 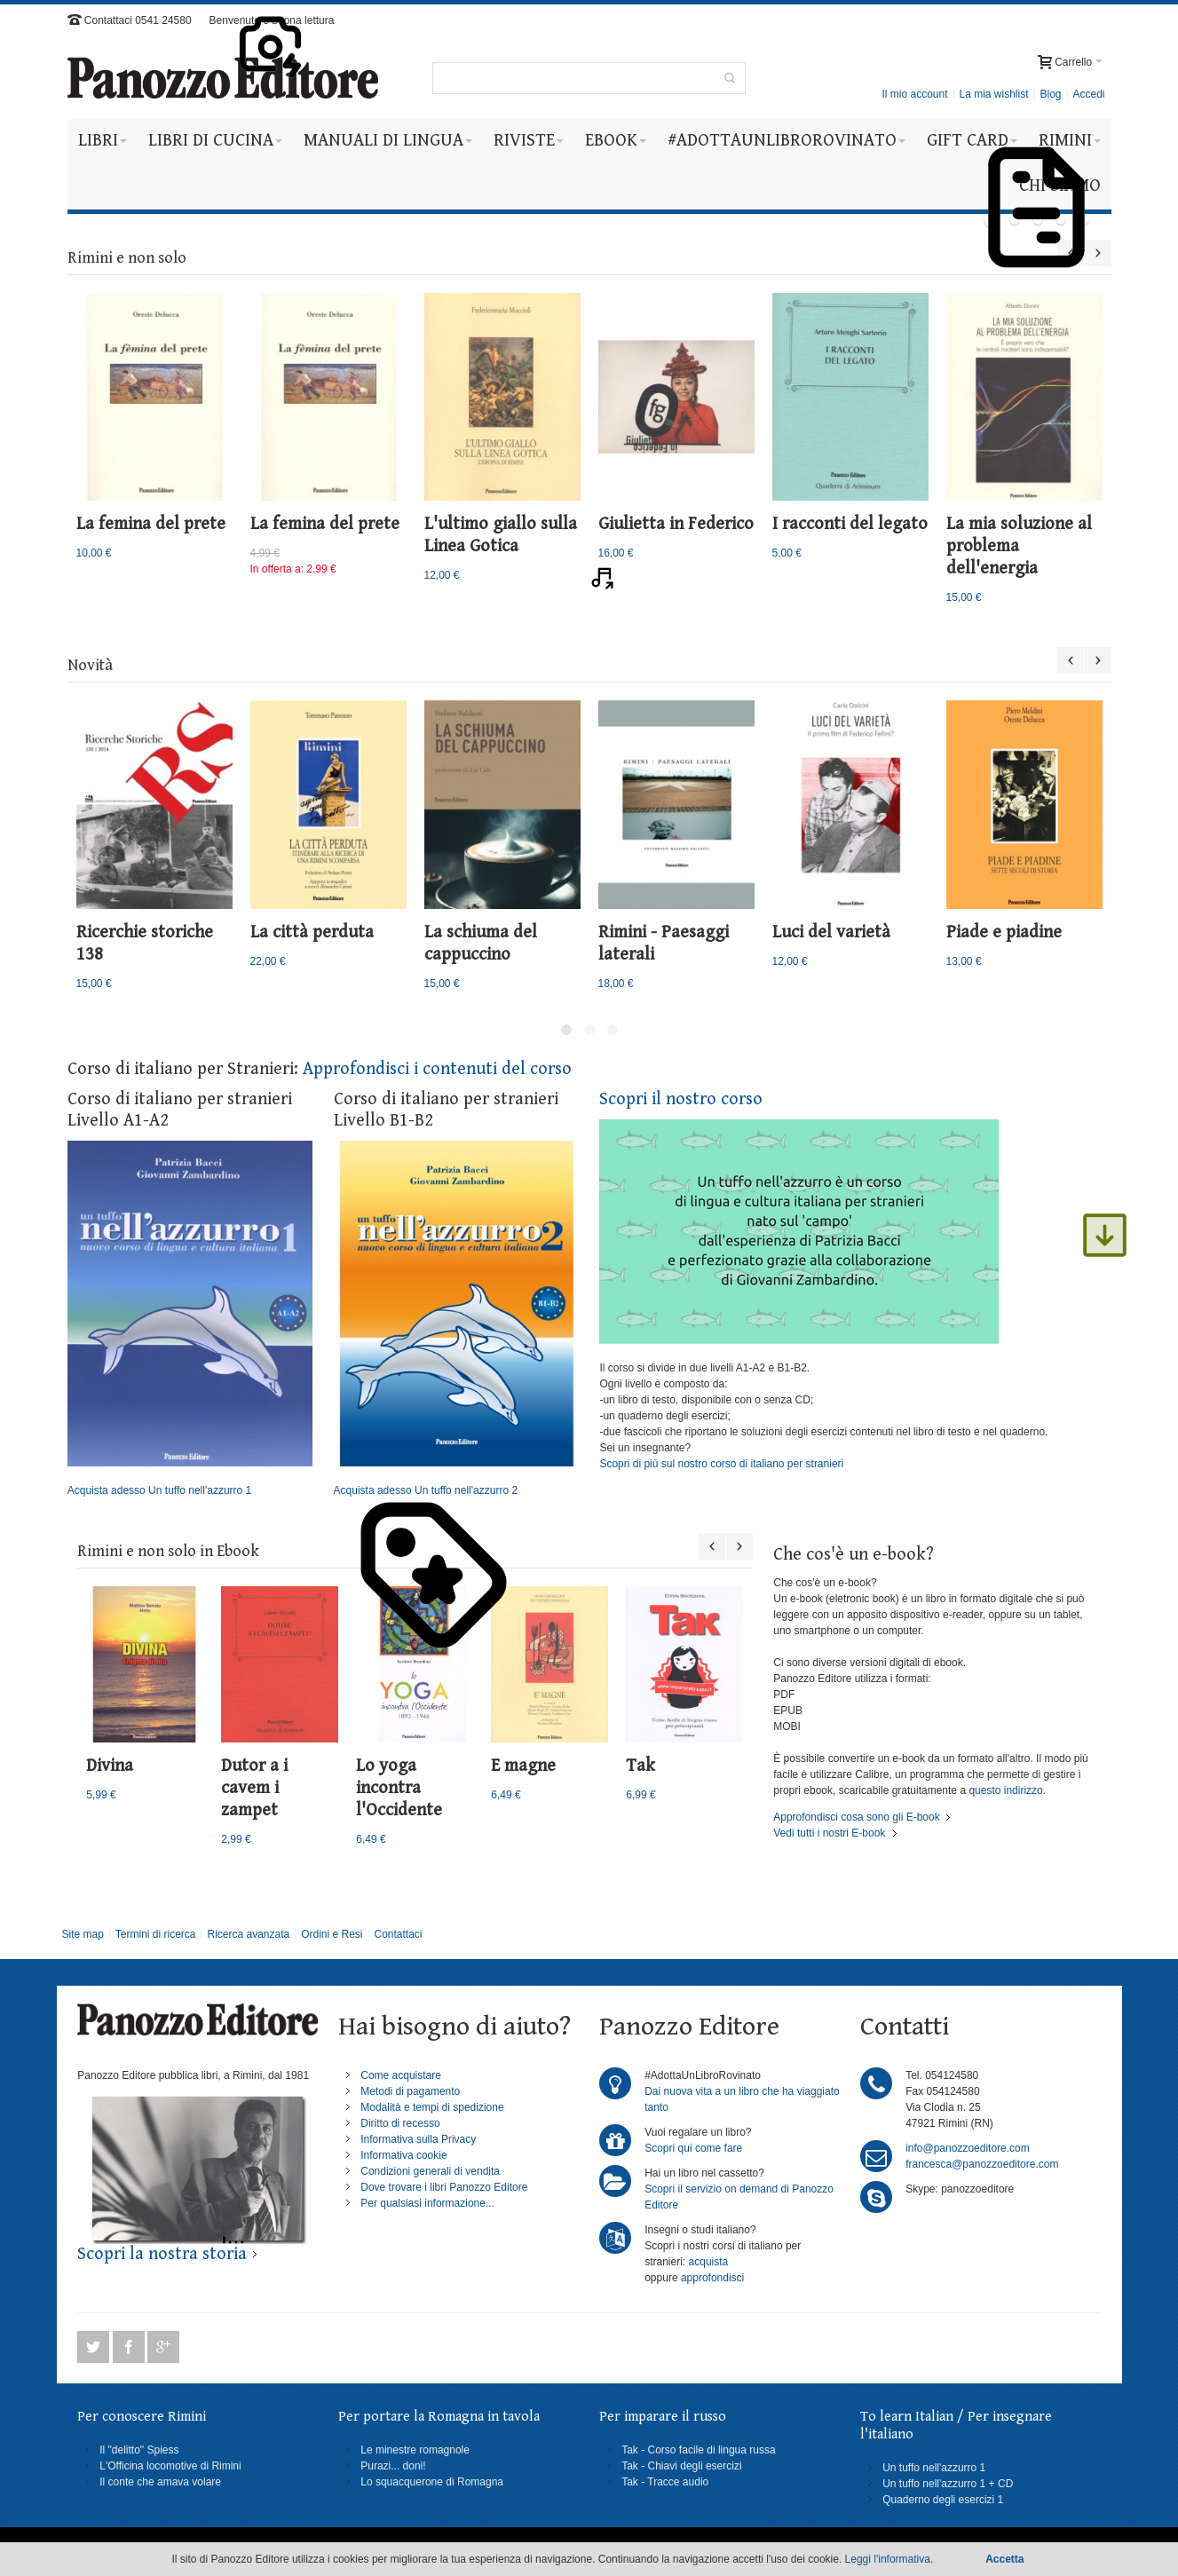 What do you see at coordinates (433, 1575) in the screenshot?
I see `mark item as favorite` at bounding box center [433, 1575].